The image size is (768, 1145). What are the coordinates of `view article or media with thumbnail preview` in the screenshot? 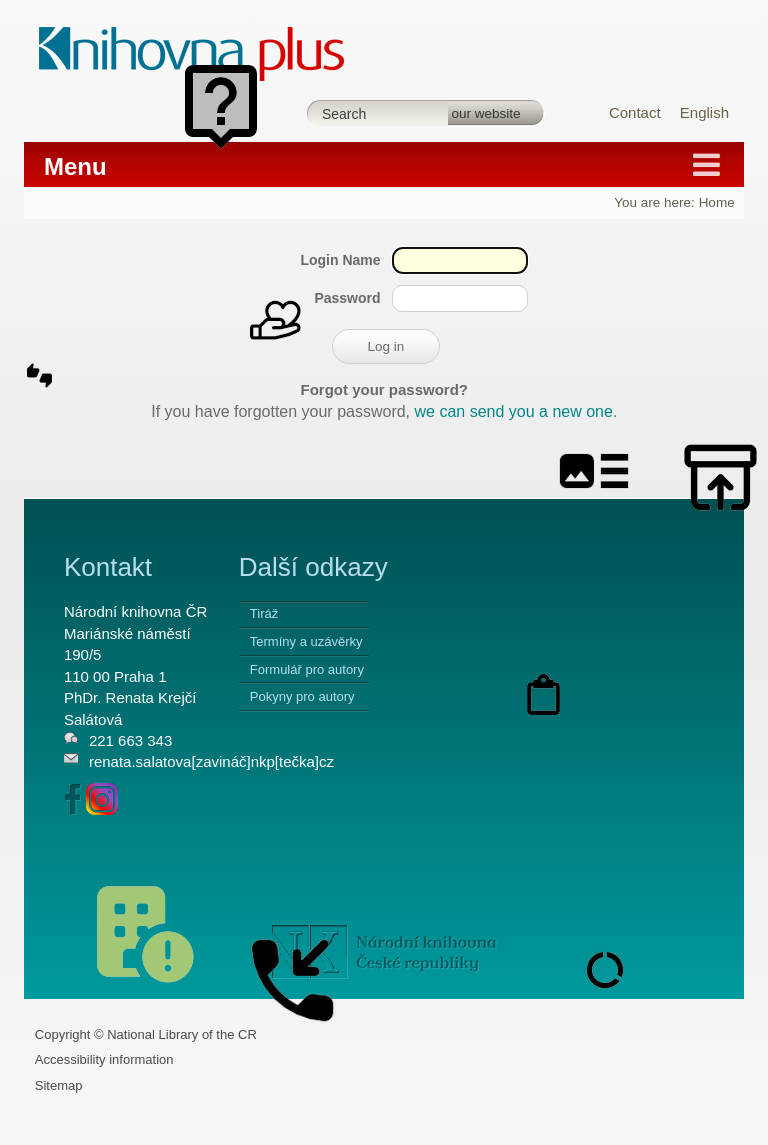 It's located at (594, 471).